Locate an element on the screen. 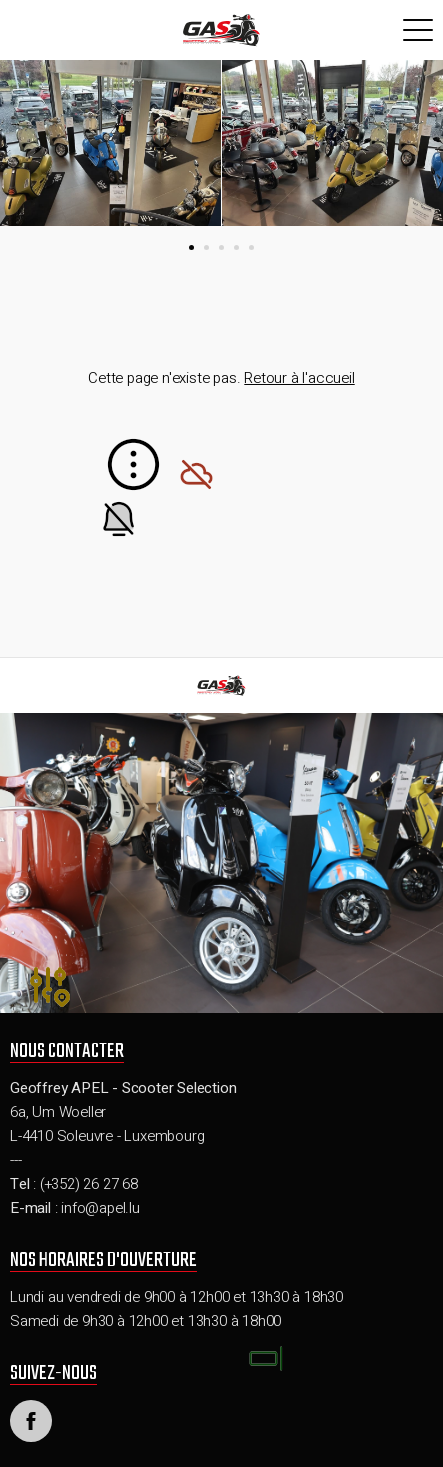 This screenshot has width=443, height=1467. pin or save current filter settings is located at coordinates (48, 985).